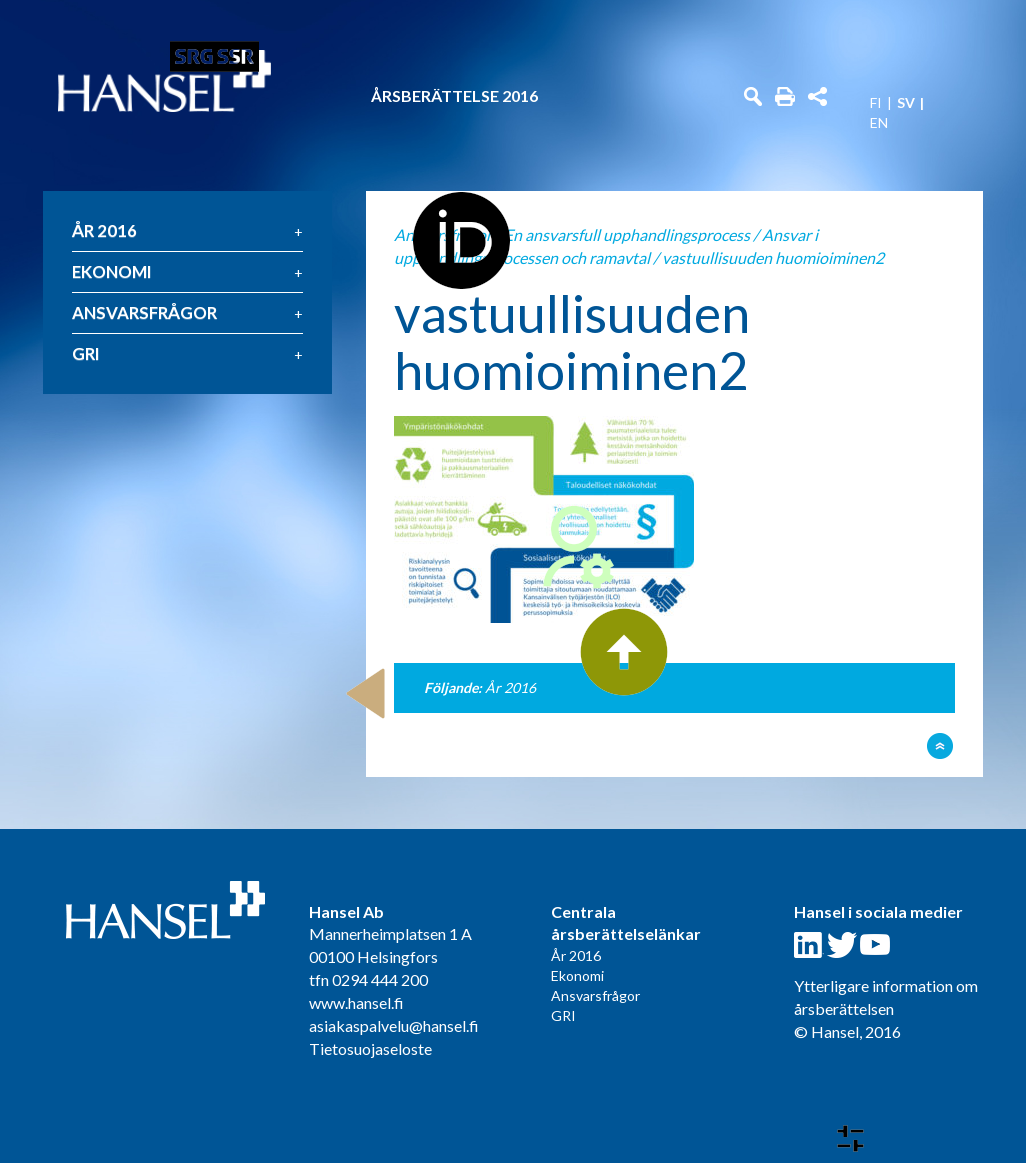 The width and height of the screenshot is (1026, 1163). I want to click on SRG SSR Swiss broadcasting company logo, so click(214, 56).